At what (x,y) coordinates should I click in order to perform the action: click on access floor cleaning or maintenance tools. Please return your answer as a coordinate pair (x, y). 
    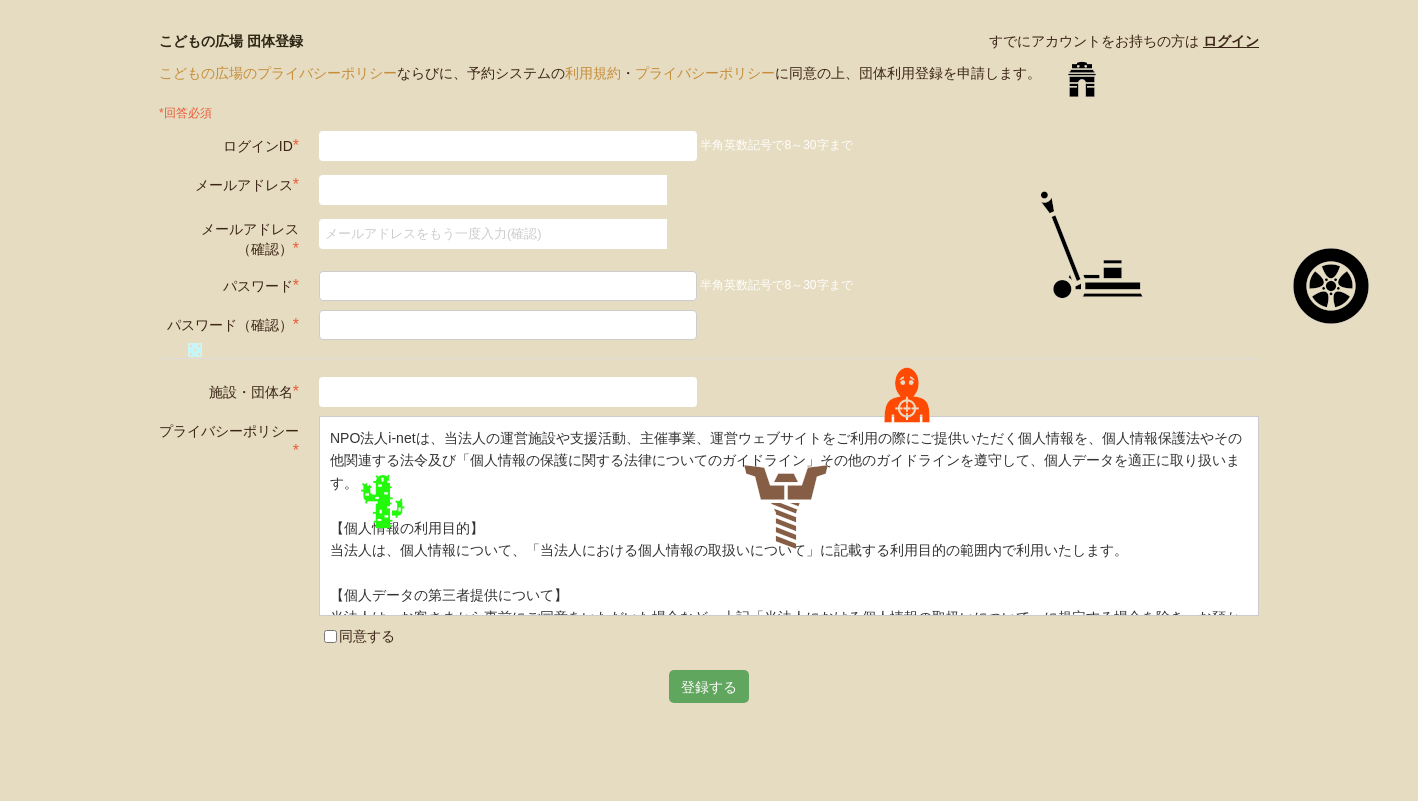
    Looking at the image, I should click on (1094, 243).